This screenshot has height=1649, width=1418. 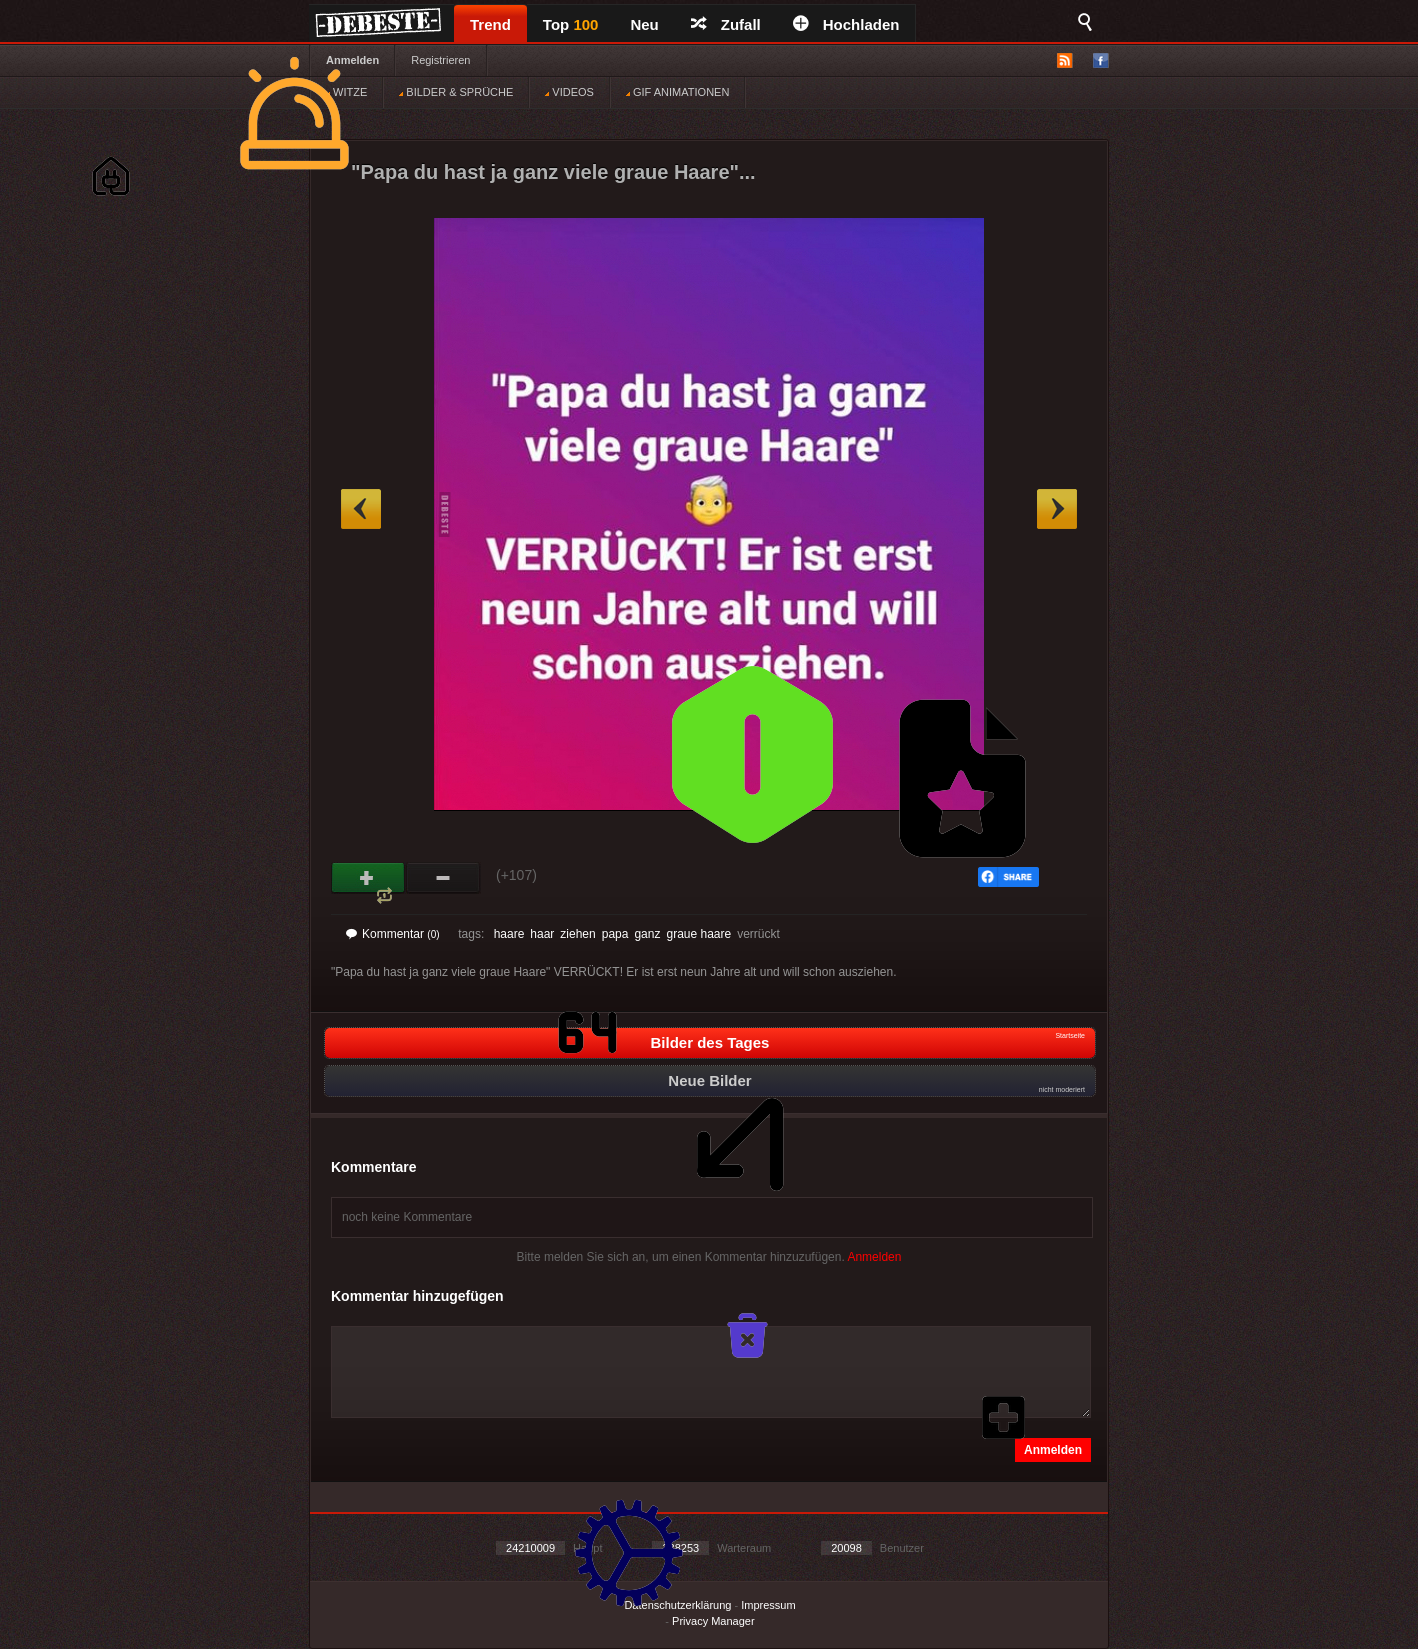 I want to click on indicates an active alert or warning, so click(x=294, y=123).